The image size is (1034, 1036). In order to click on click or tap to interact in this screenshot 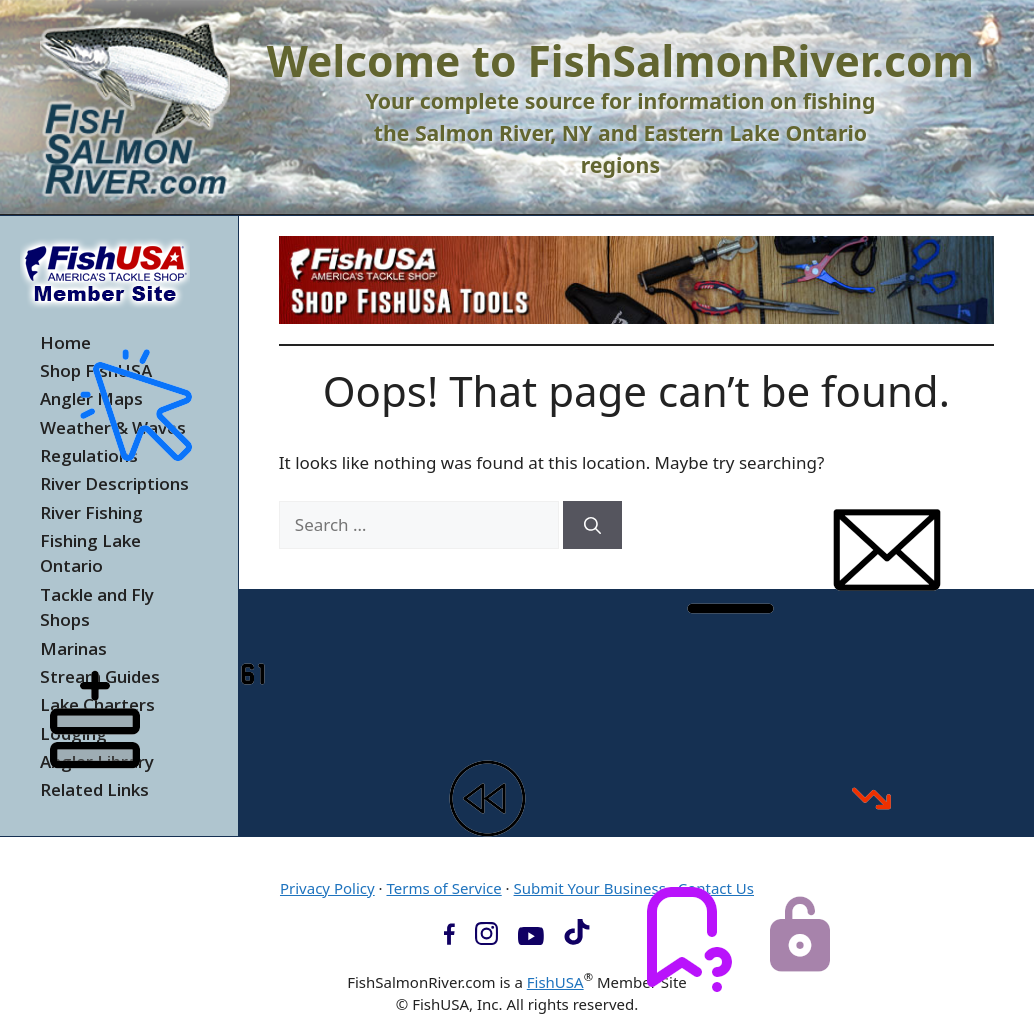, I will do `click(142, 411)`.